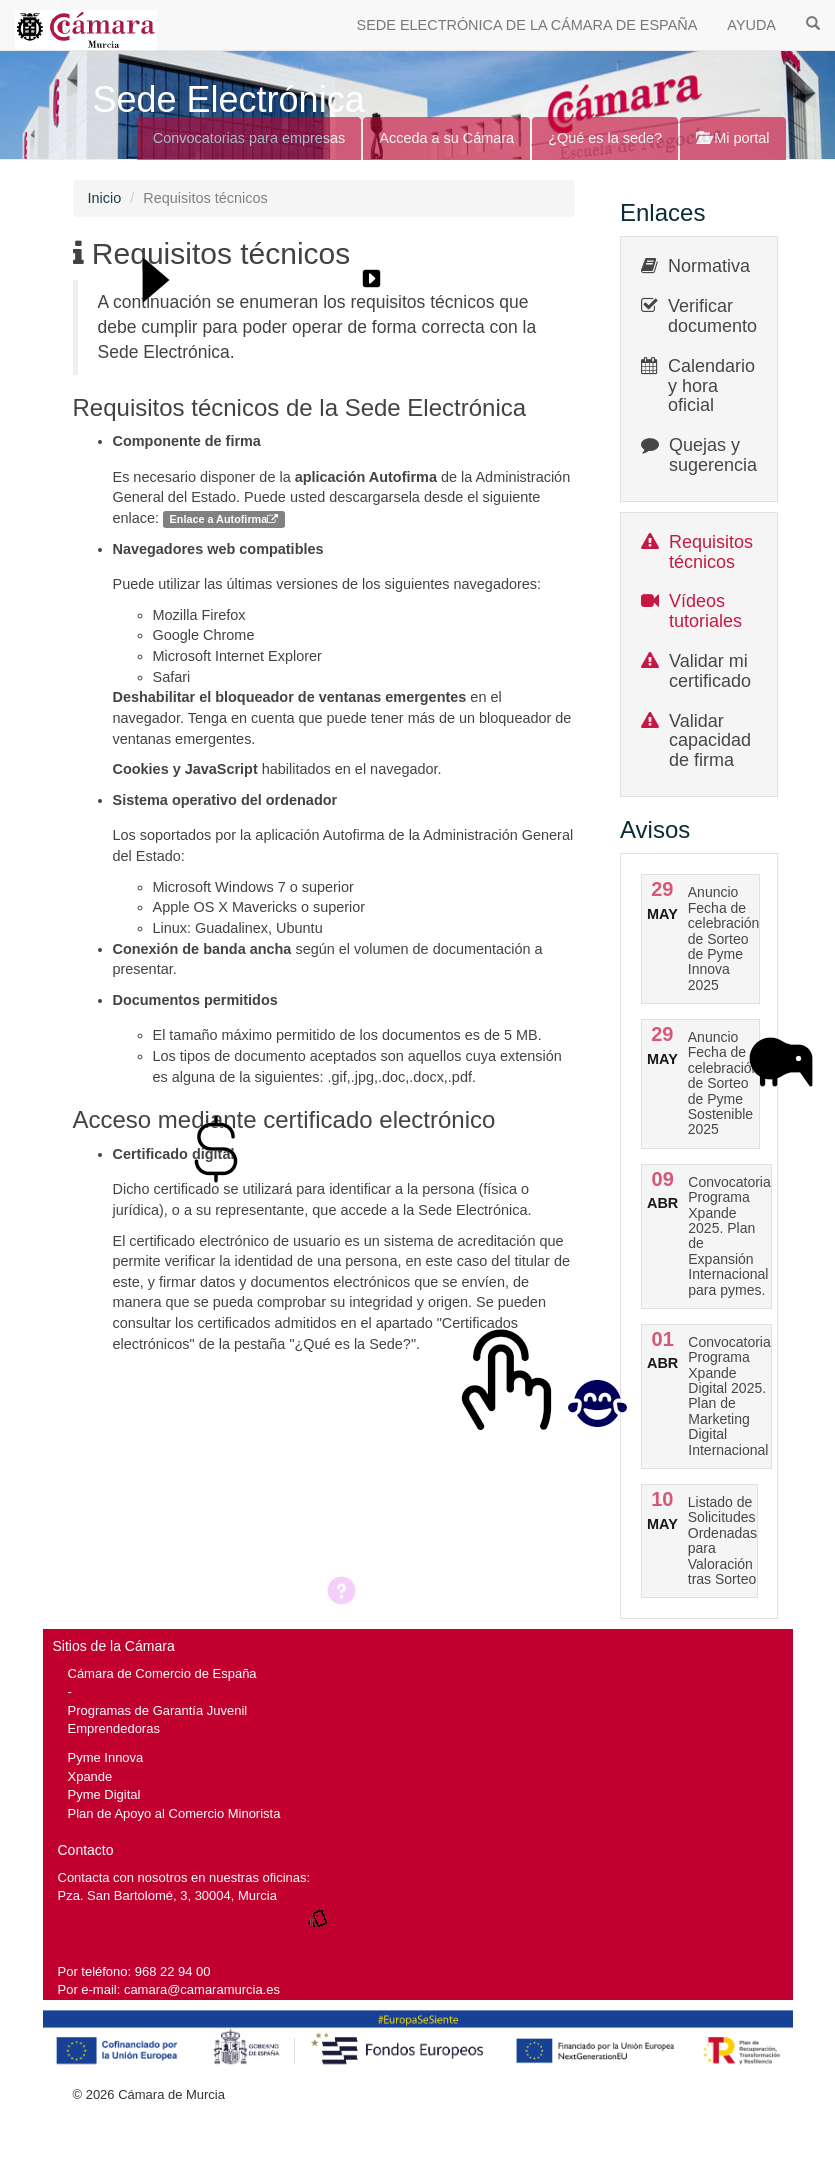 Image resolution: width=835 pixels, height=2163 pixels. Describe the element at coordinates (597, 1403) in the screenshot. I see `add a laughing emoji reaction` at that location.